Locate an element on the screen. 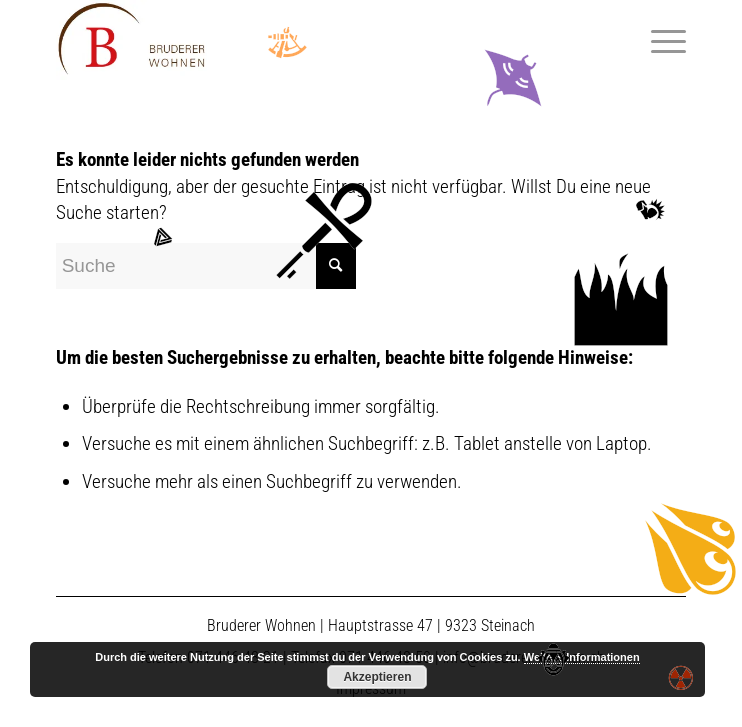 The height and width of the screenshot is (727, 742). millennium key item from yu-gi-oh series is located at coordinates (324, 231).